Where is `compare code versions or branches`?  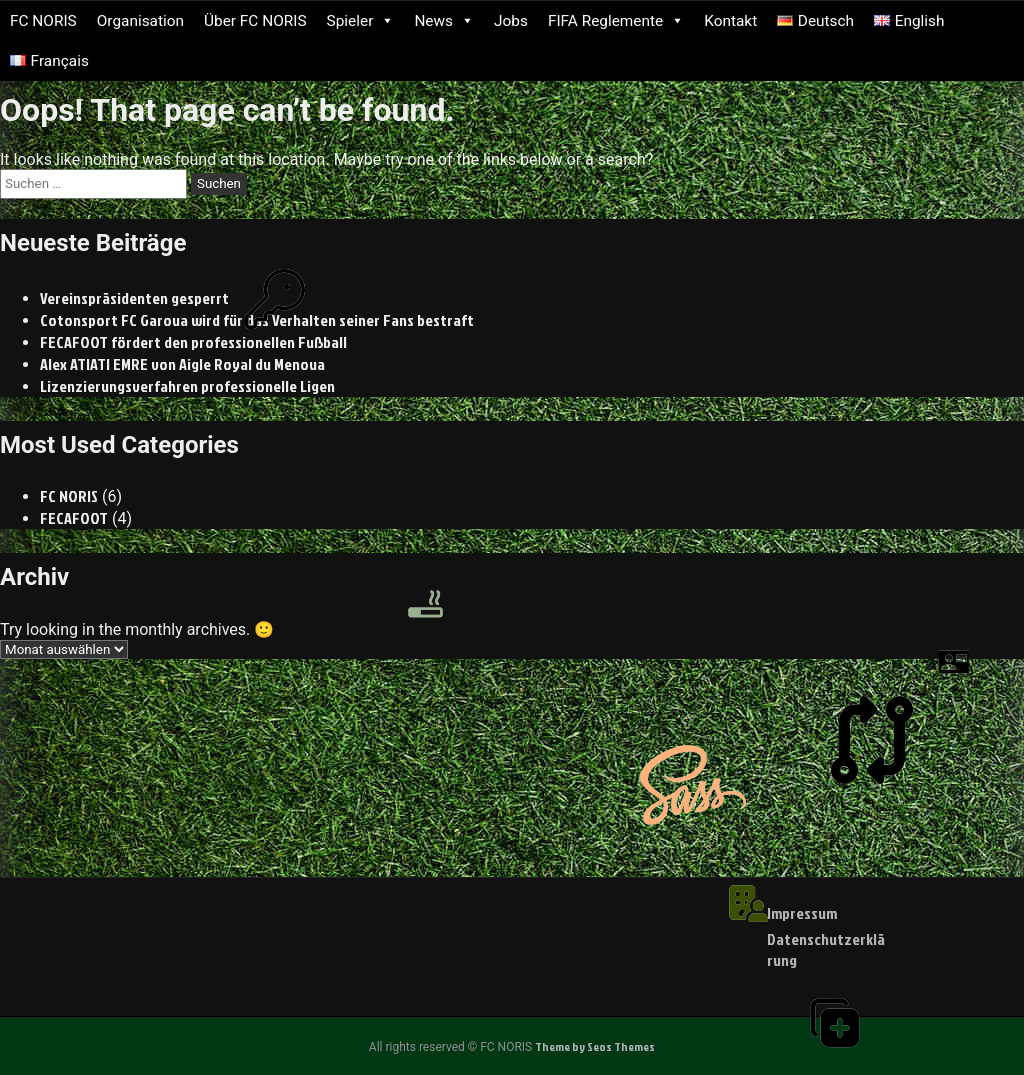
compare code versions or branches is located at coordinates (872, 740).